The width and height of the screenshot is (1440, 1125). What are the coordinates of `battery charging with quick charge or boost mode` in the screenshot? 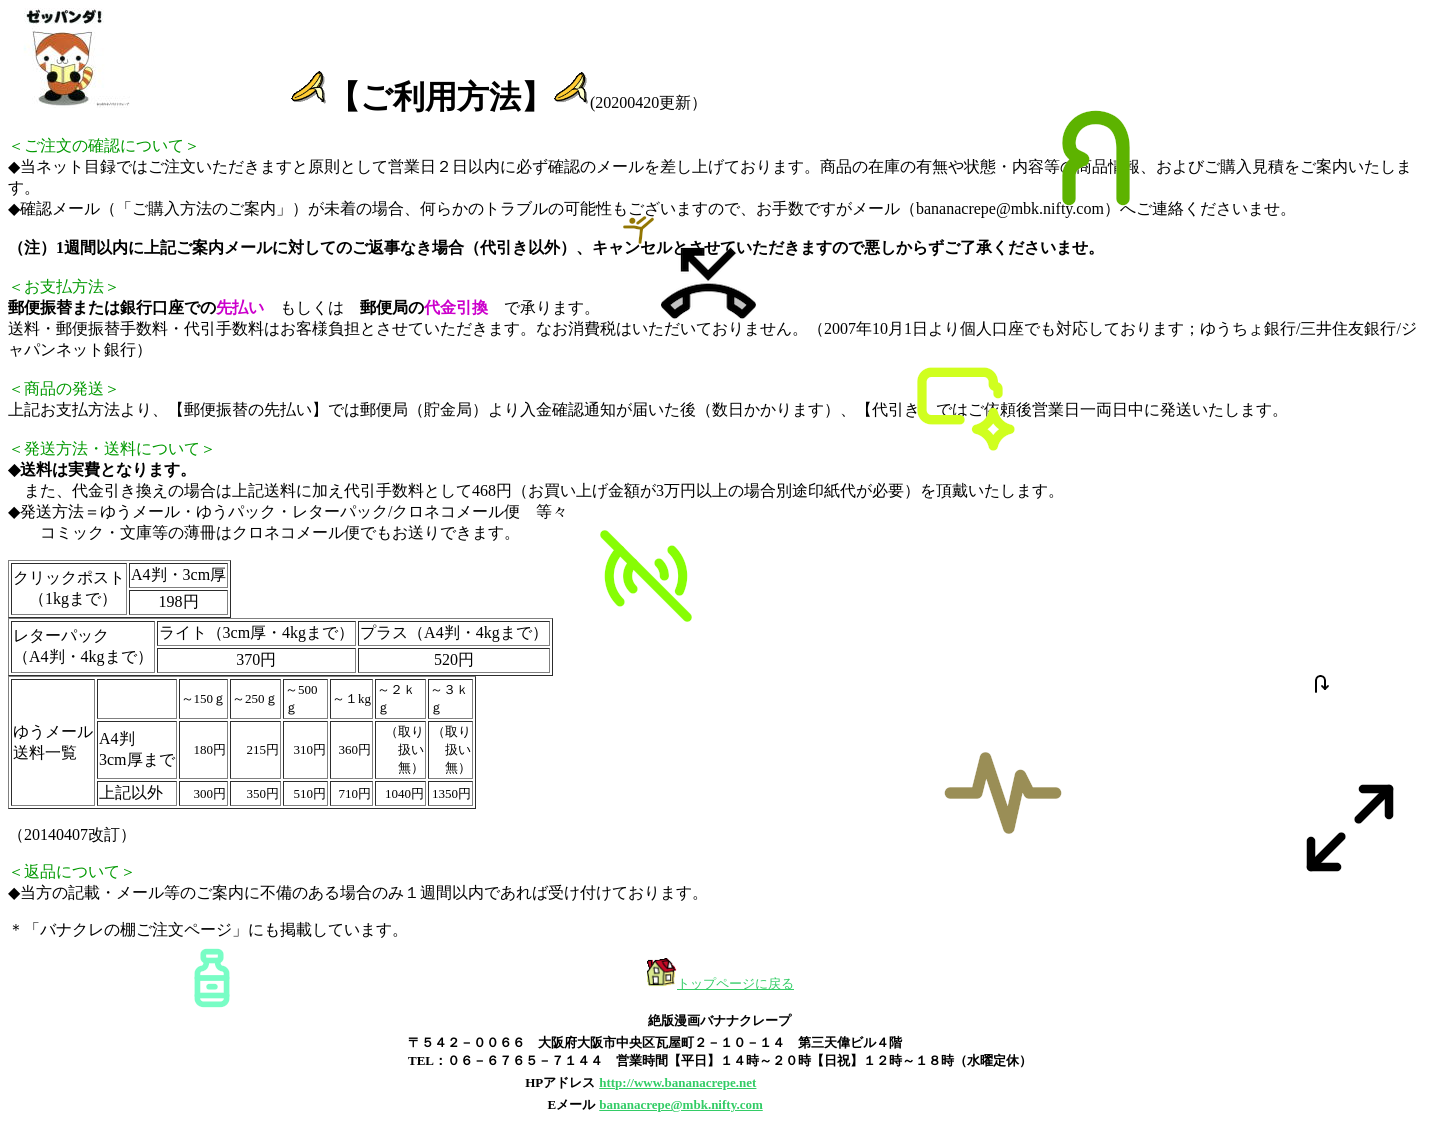 It's located at (960, 396).